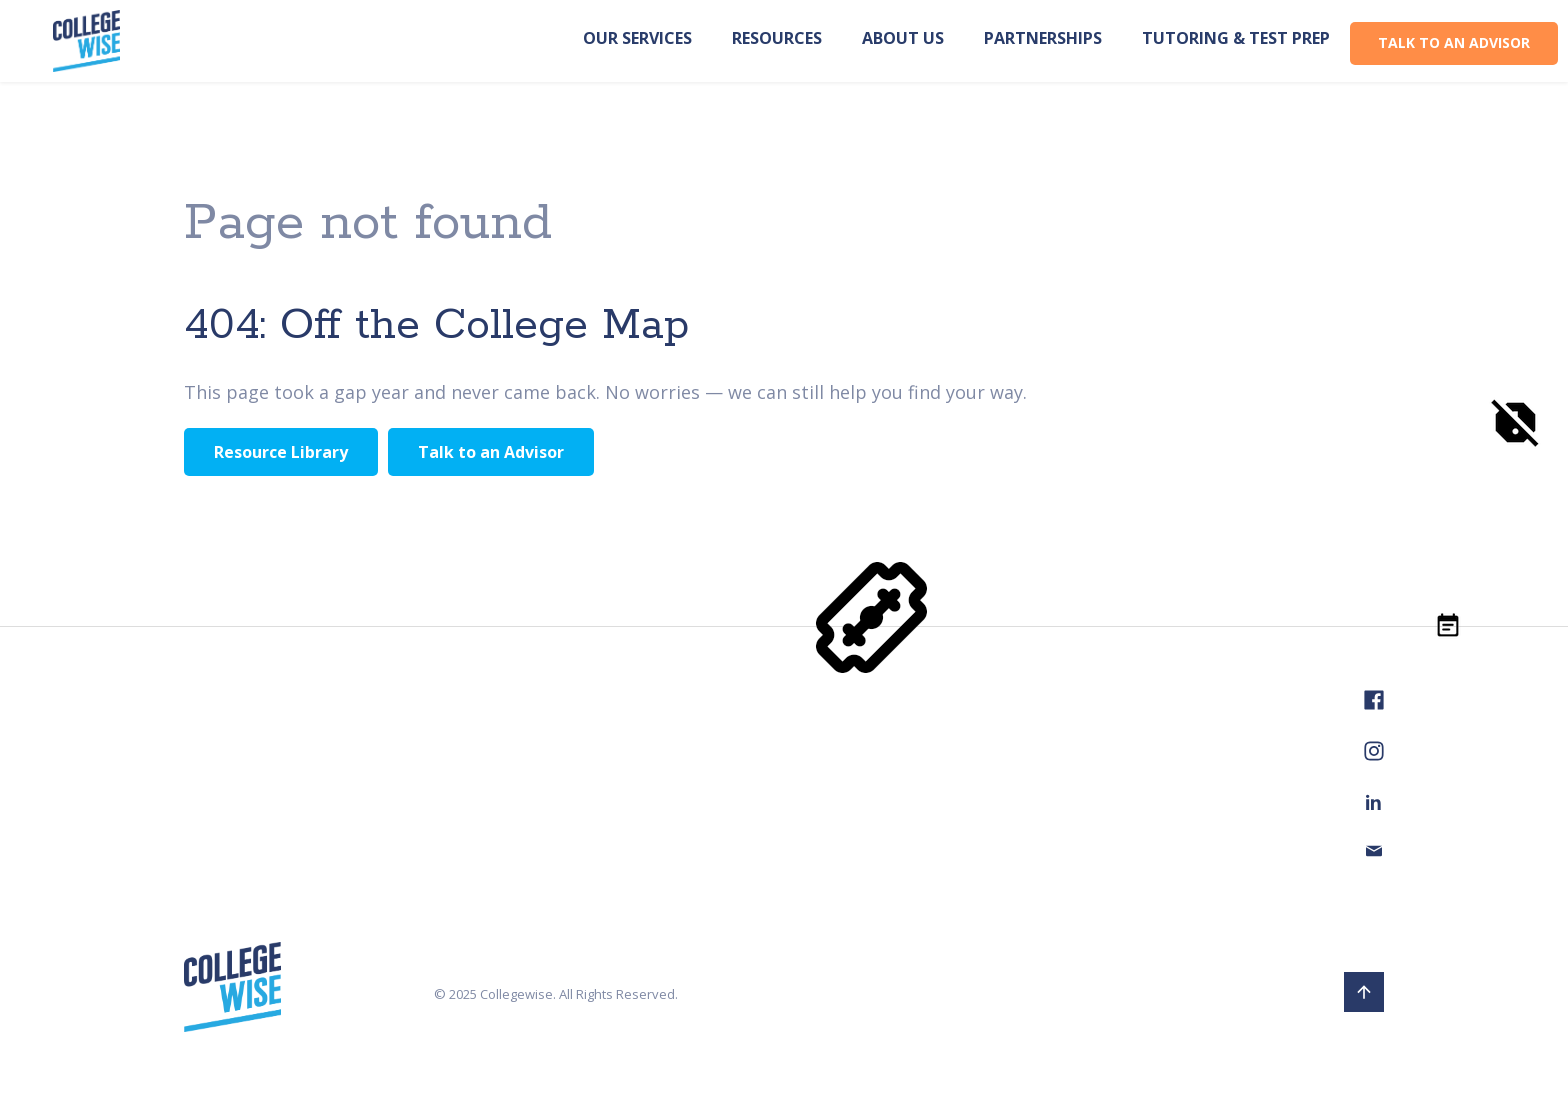 The width and height of the screenshot is (1568, 1097). Describe the element at coordinates (1515, 422) in the screenshot. I see `disable content reporting` at that location.